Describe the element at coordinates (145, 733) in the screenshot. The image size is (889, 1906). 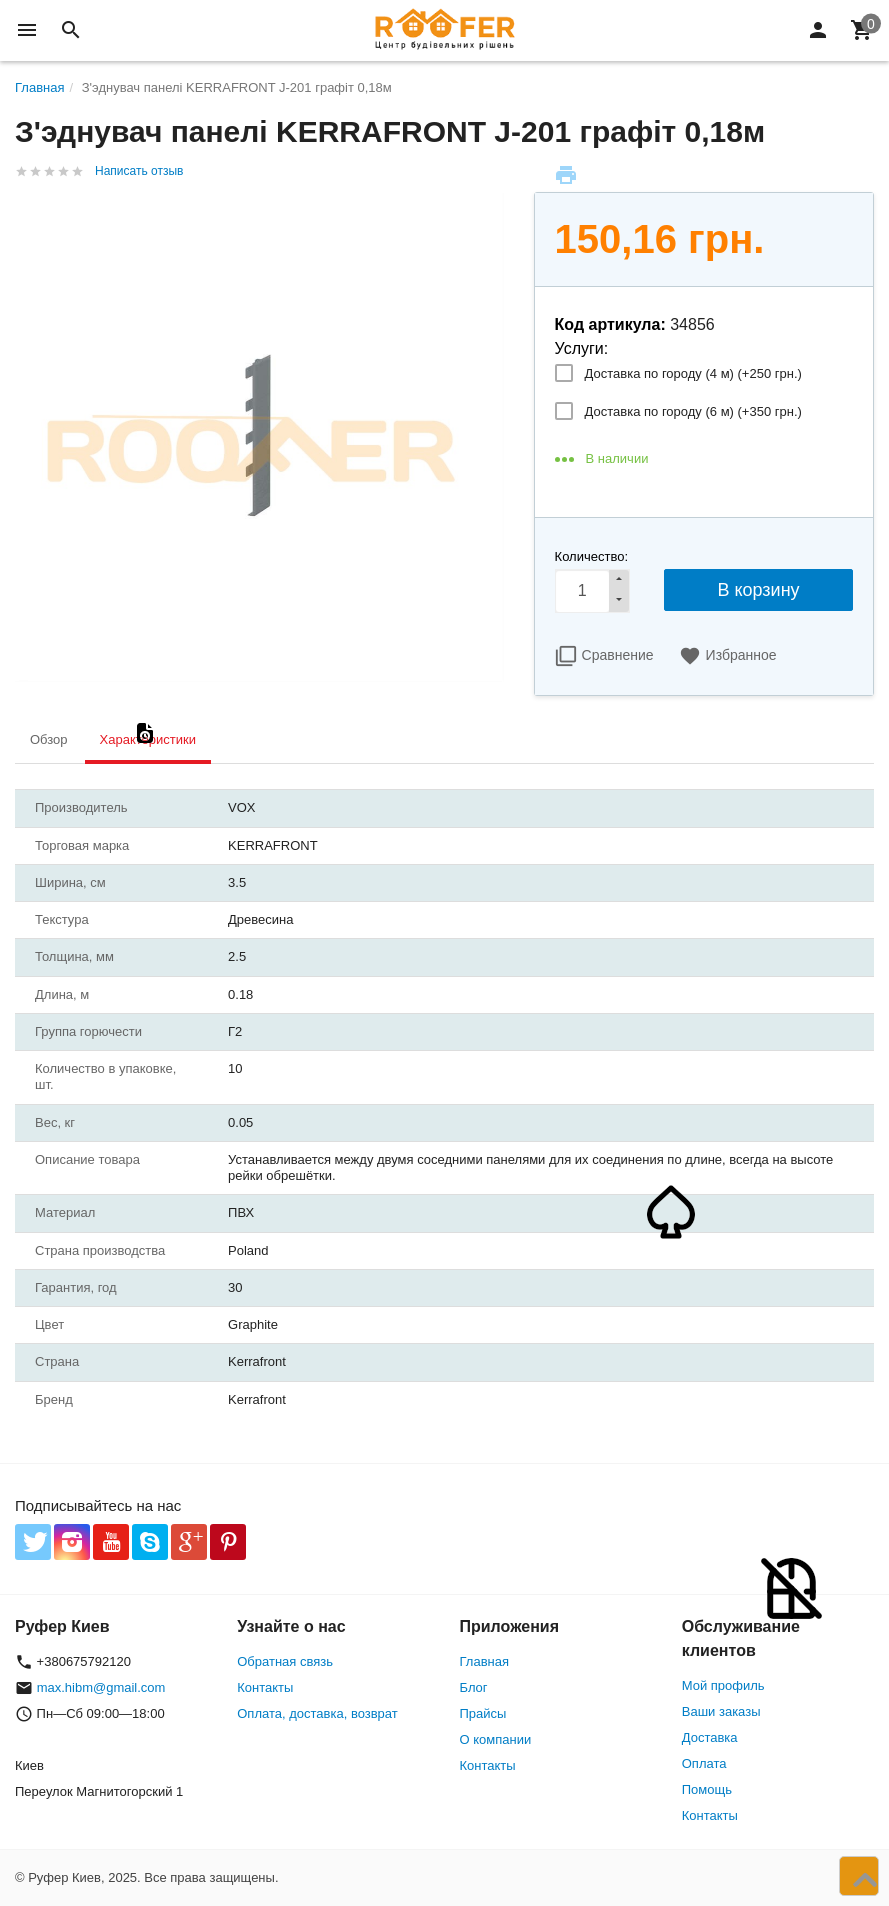
I see `view file history or recent activity` at that location.